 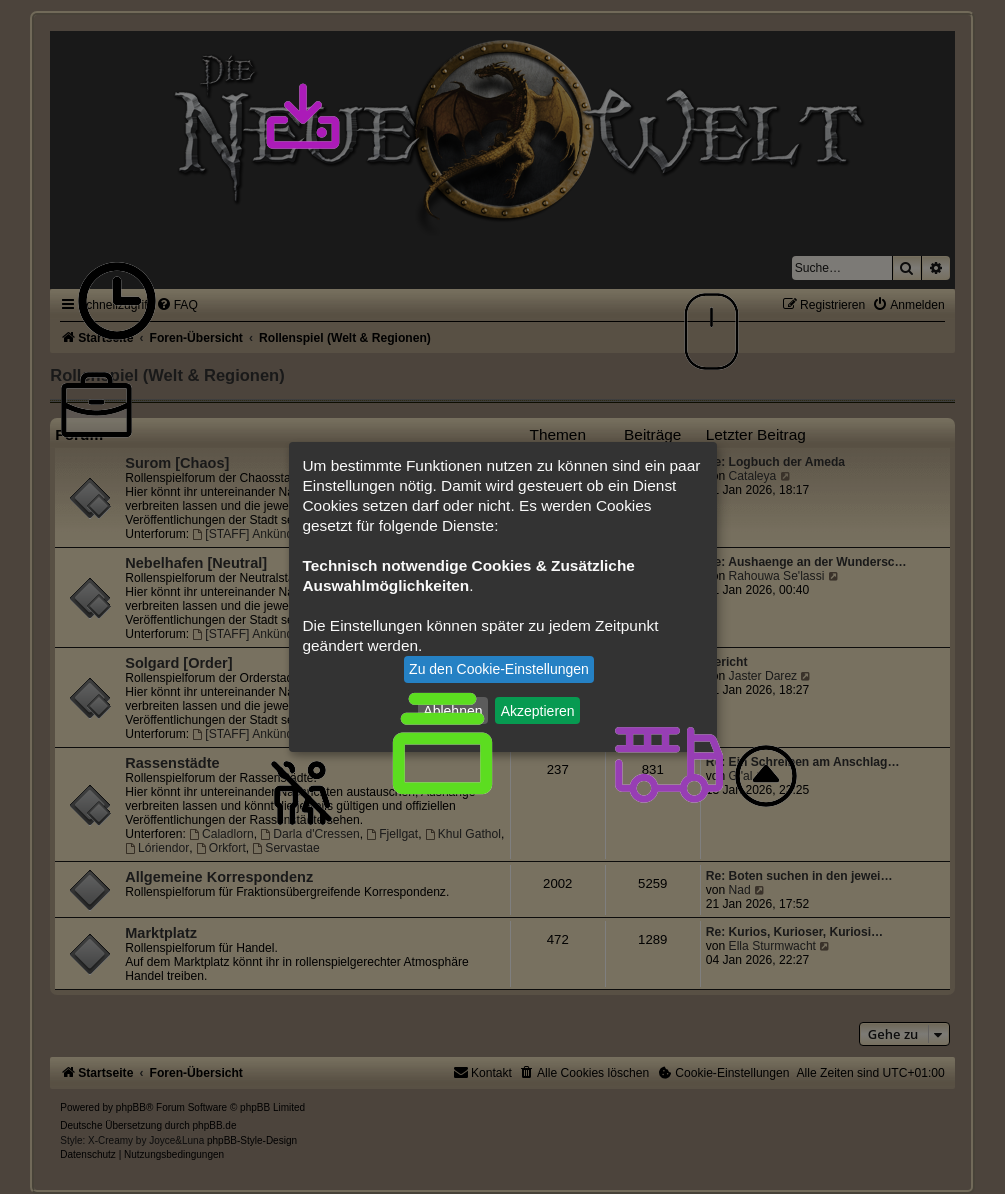 What do you see at coordinates (442, 748) in the screenshot?
I see `view stacked cards or layers` at bounding box center [442, 748].